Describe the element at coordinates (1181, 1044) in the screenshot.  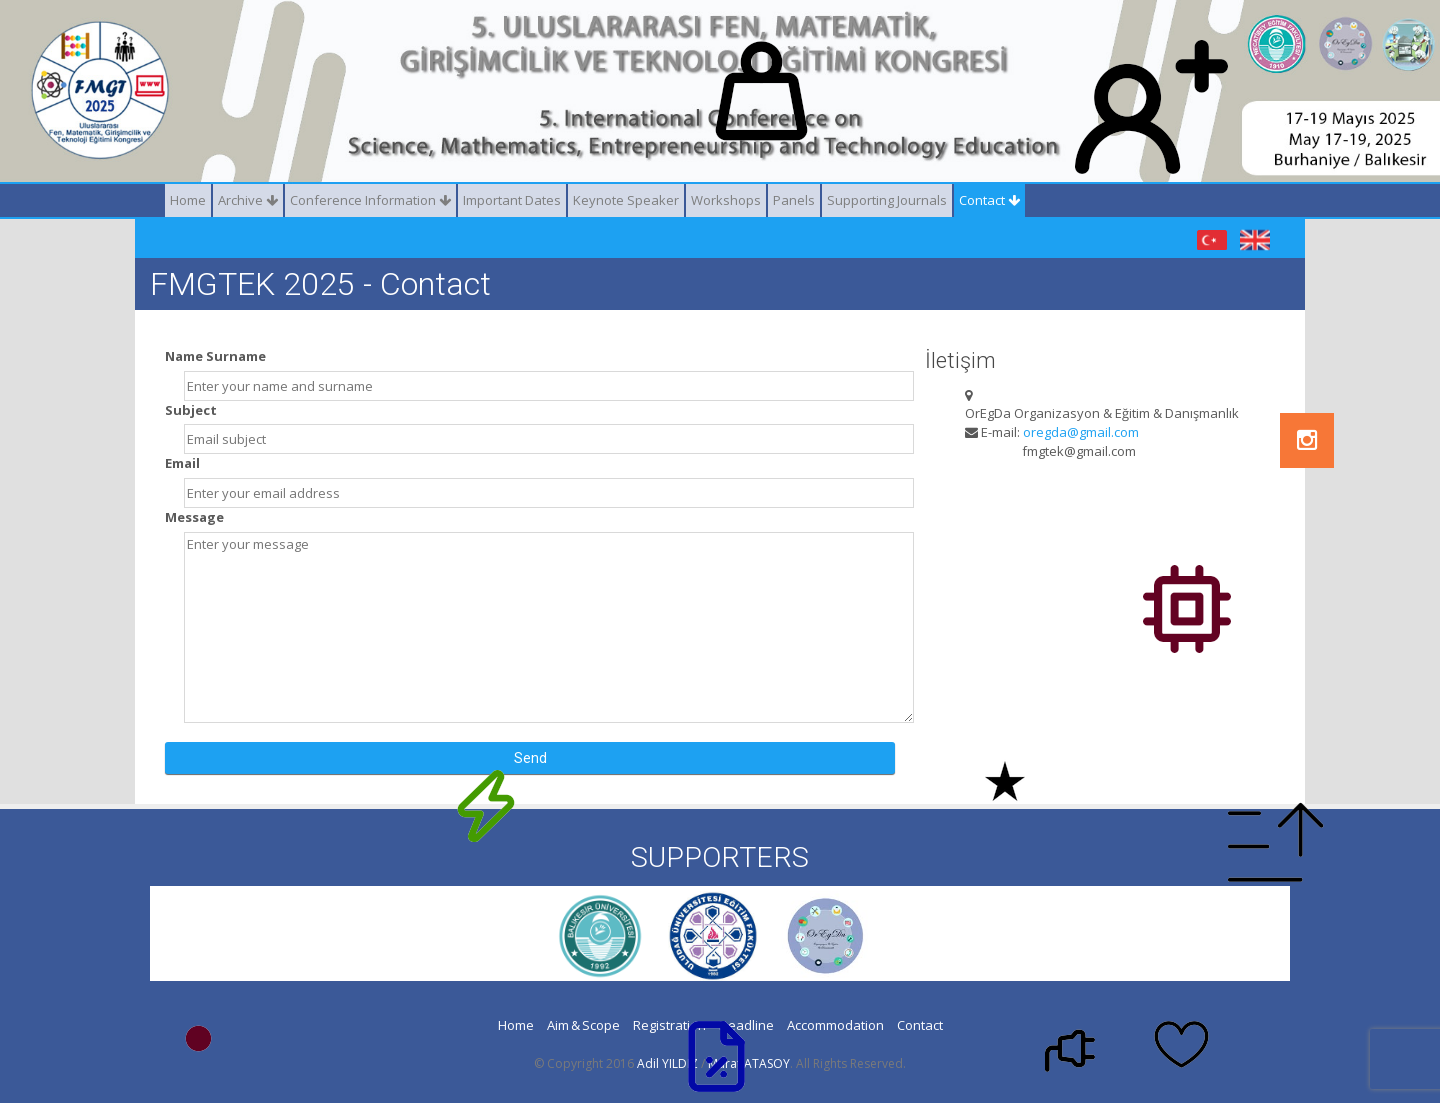
I see `like or favorite this item` at that location.